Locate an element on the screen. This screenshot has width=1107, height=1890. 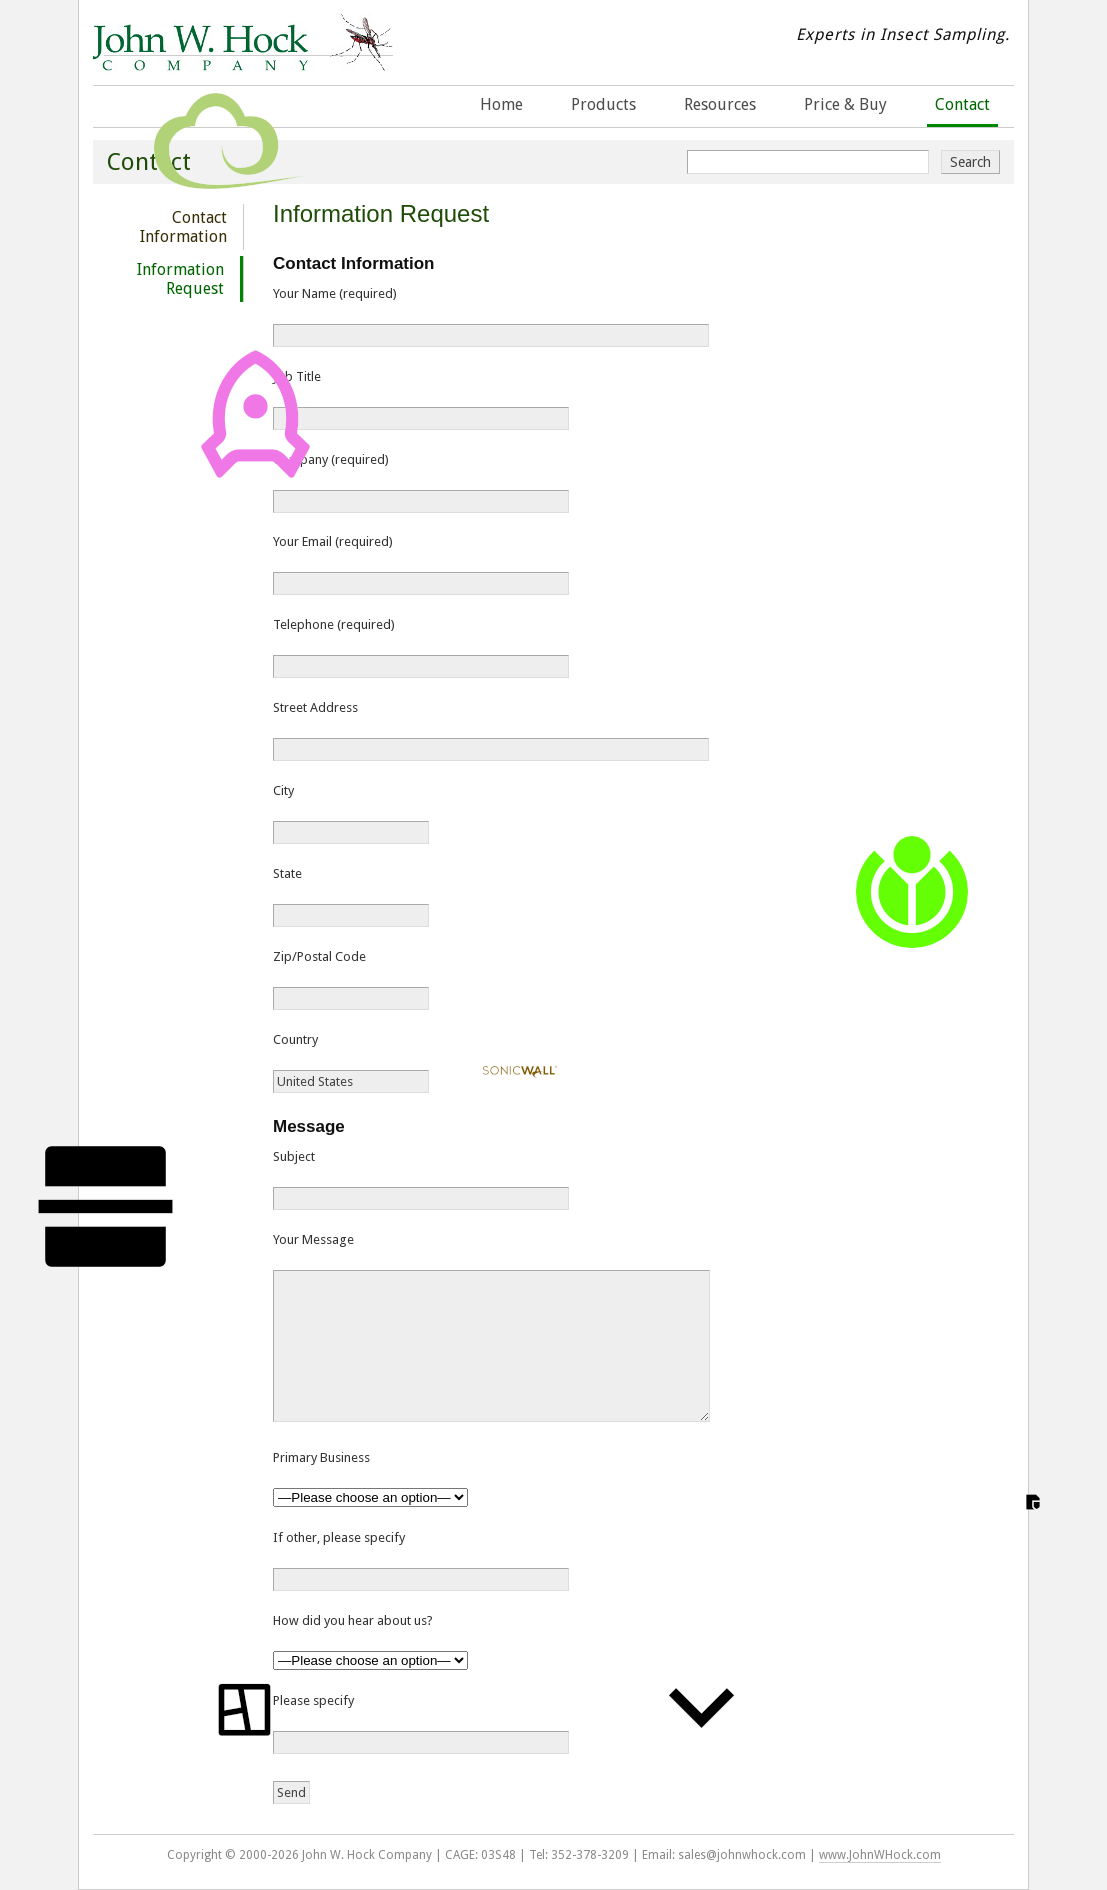
sonicwall network security branding is located at coordinates (520, 1072).